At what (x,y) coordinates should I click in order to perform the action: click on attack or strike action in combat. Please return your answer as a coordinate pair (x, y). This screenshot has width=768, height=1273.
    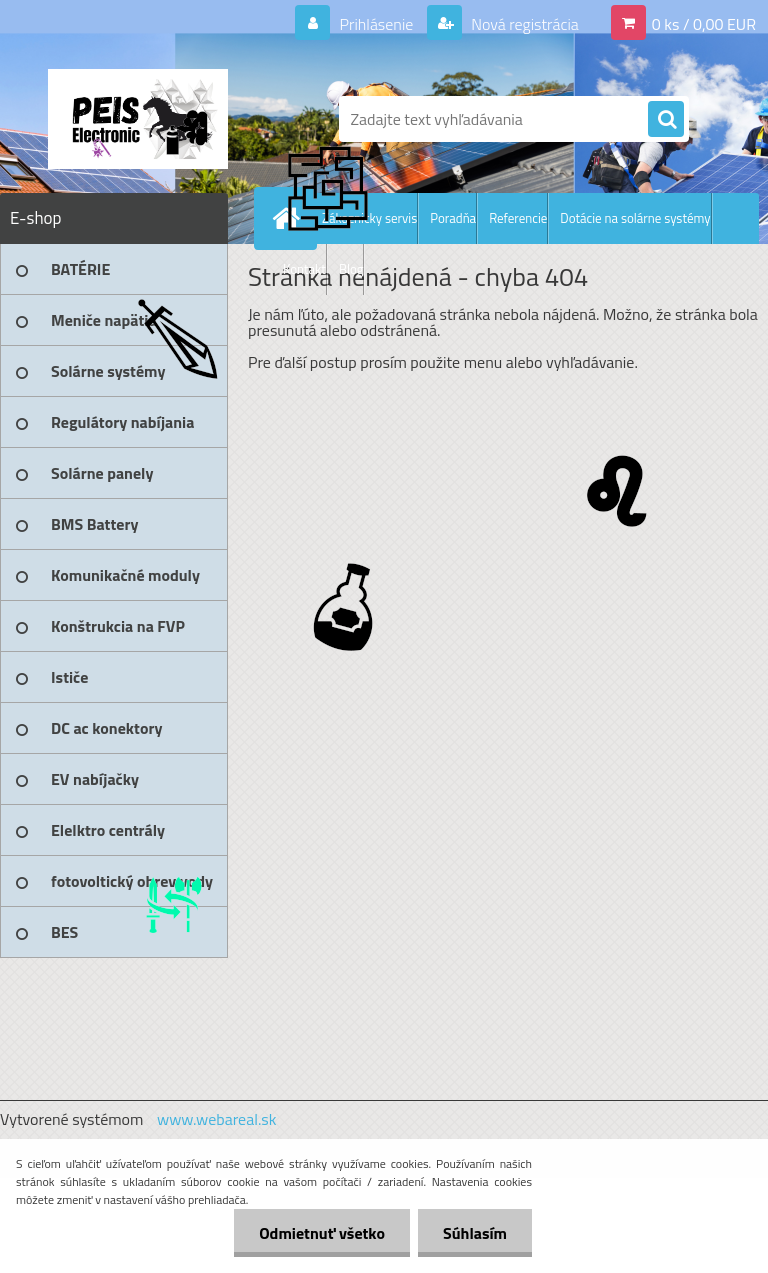
    Looking at the image, I should click on (178, 339).